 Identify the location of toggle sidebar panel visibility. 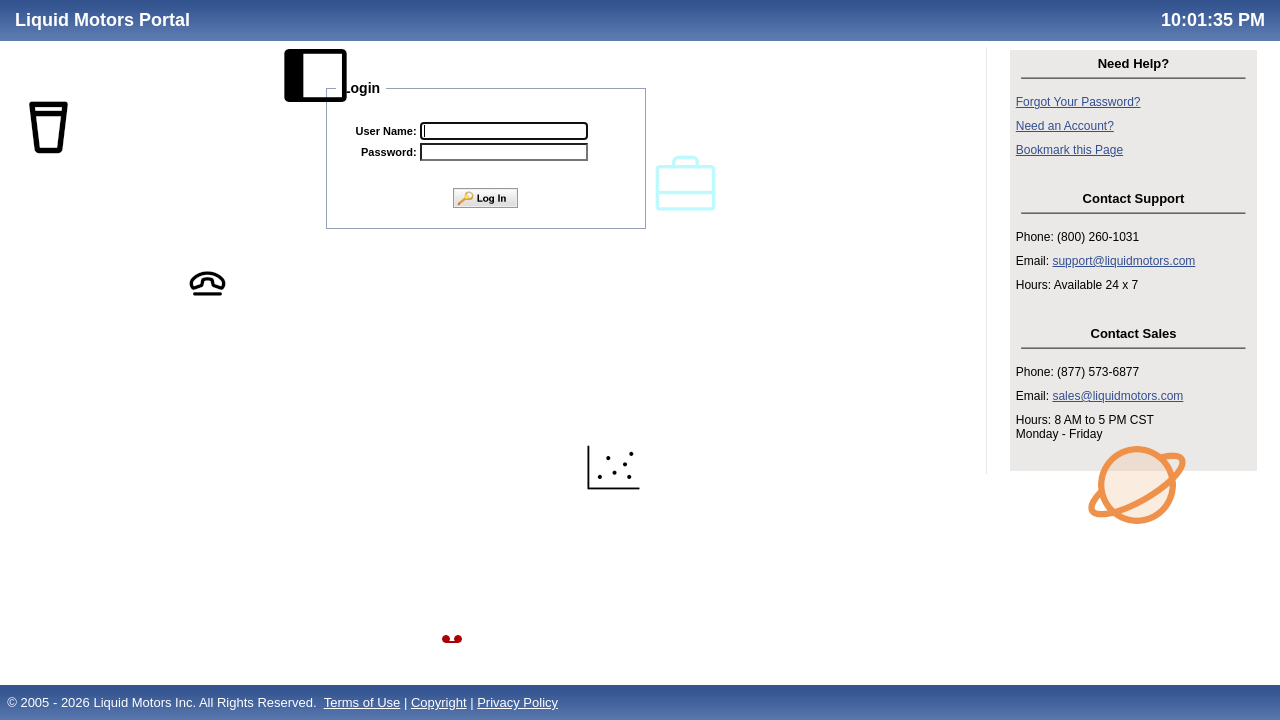
(315, 75).